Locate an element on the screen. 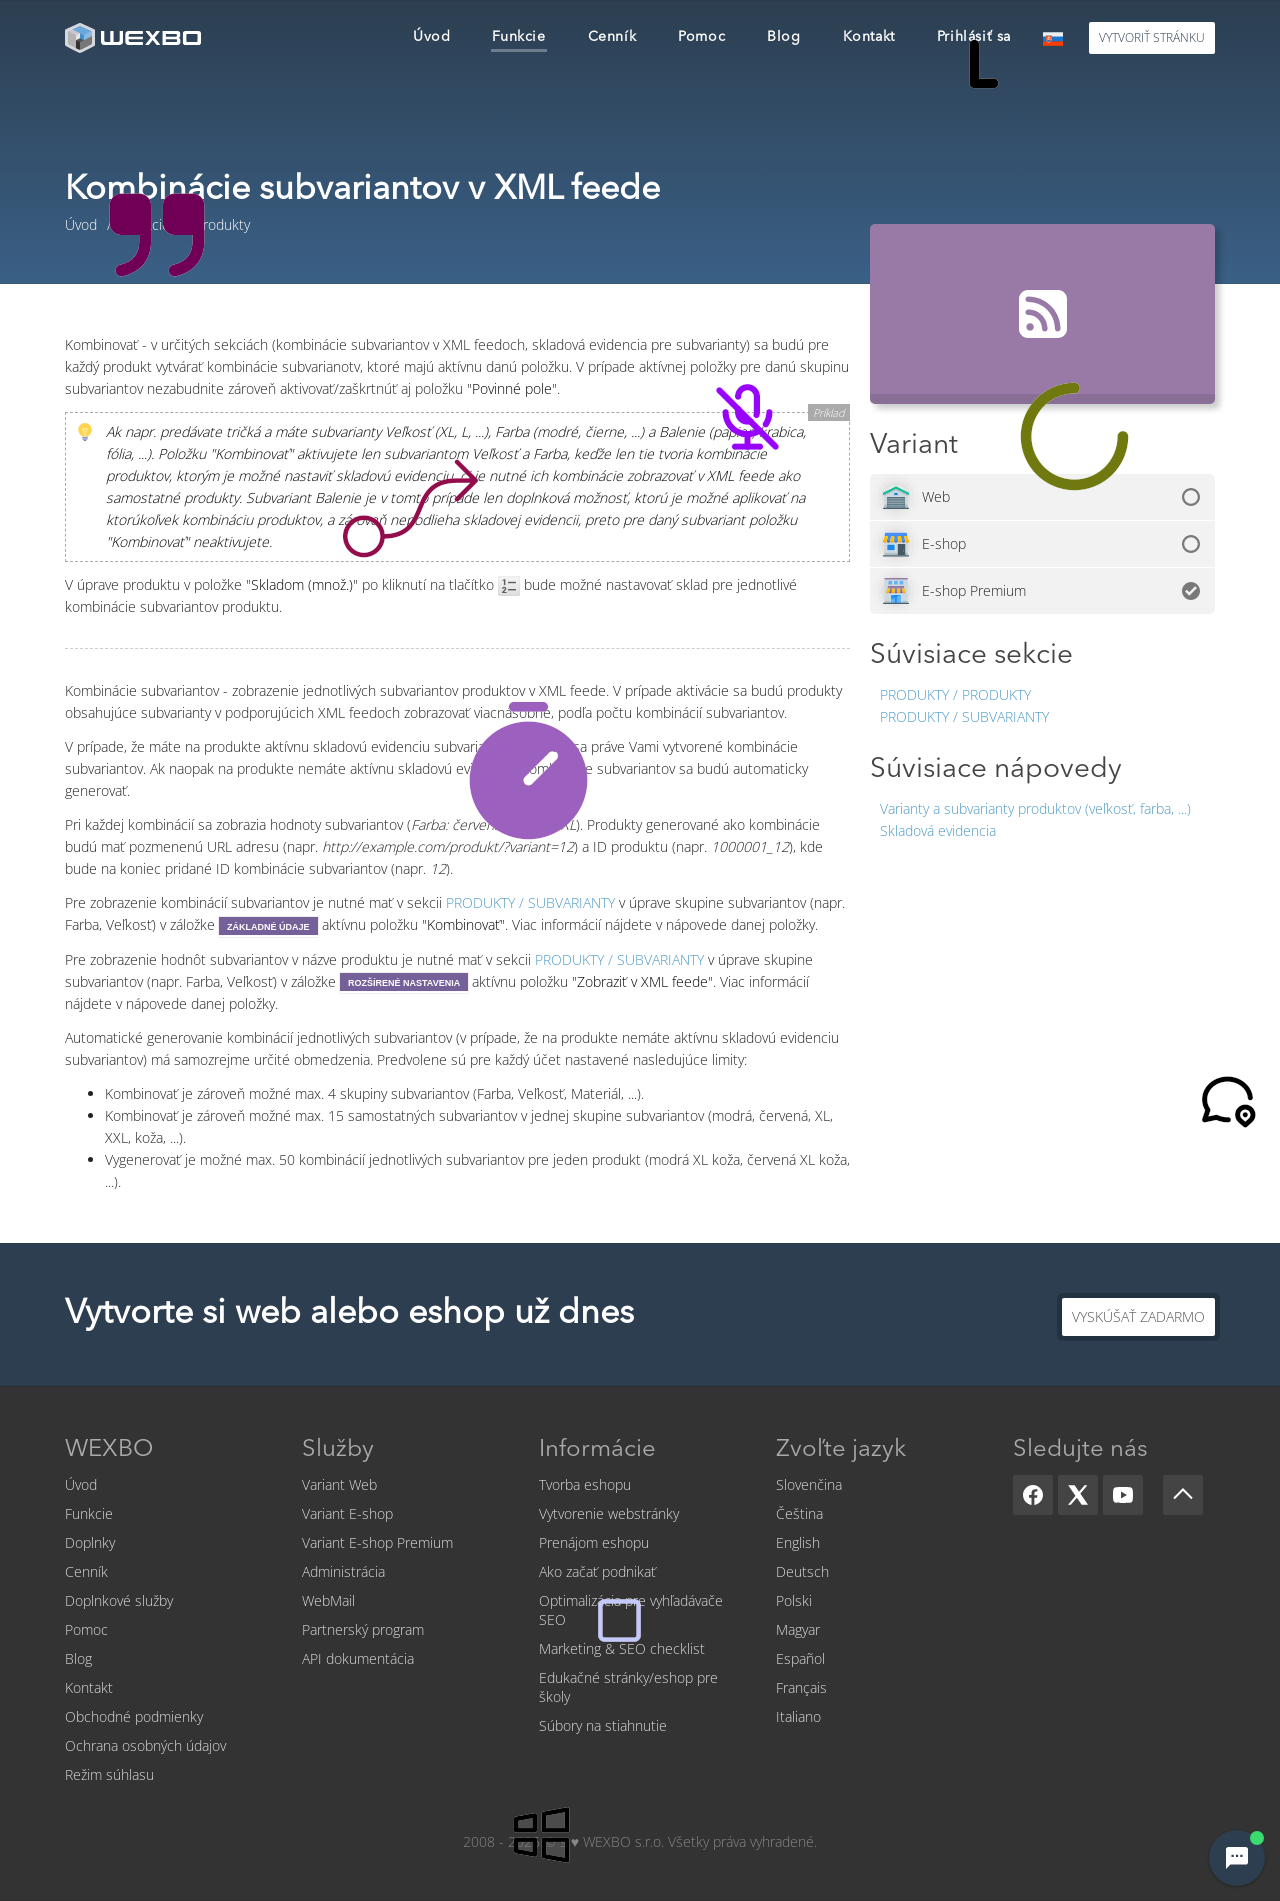 The image size is (1280, 1901). unchecked checkbox or selection state is located at coordinates (619, 1620).